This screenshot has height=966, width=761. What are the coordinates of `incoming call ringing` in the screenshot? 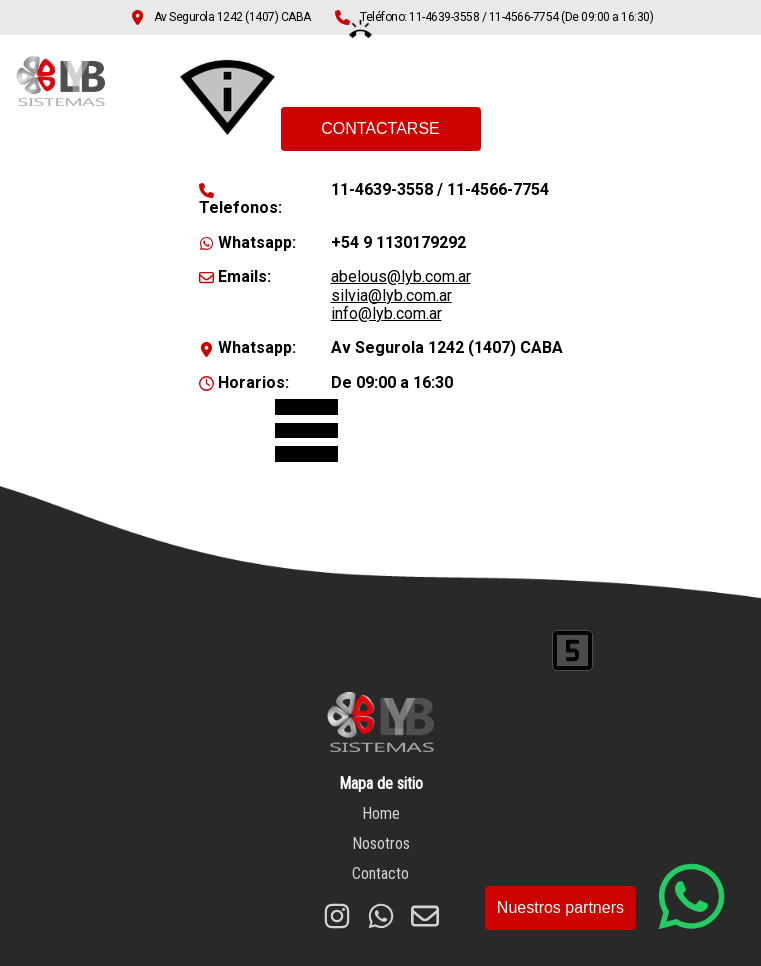 It's located at (360, 29).